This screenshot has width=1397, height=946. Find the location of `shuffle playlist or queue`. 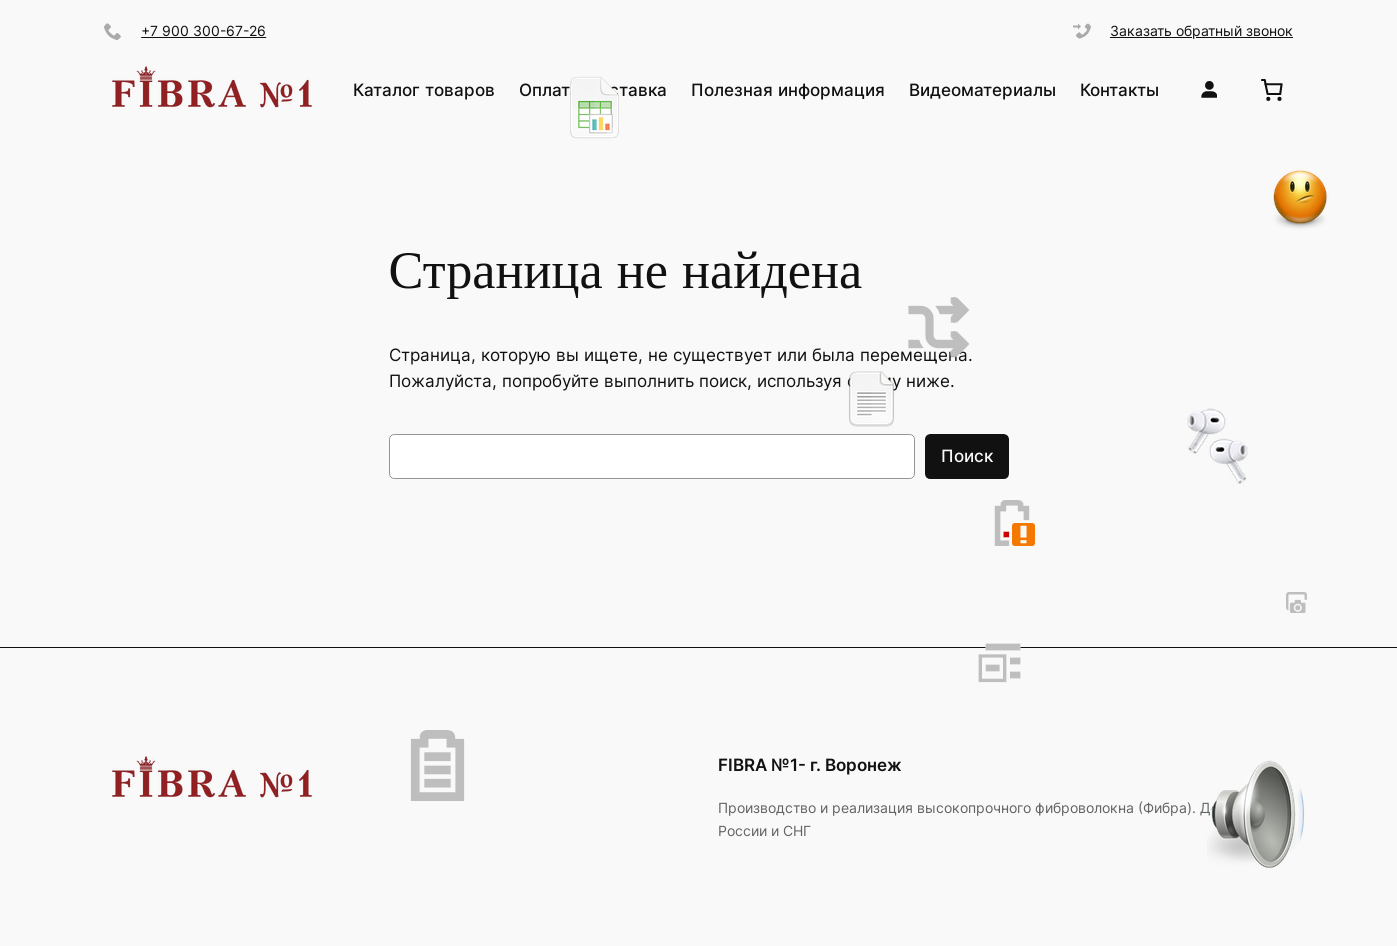

shuffle playlist or queue is located at coordinates (938, 327).